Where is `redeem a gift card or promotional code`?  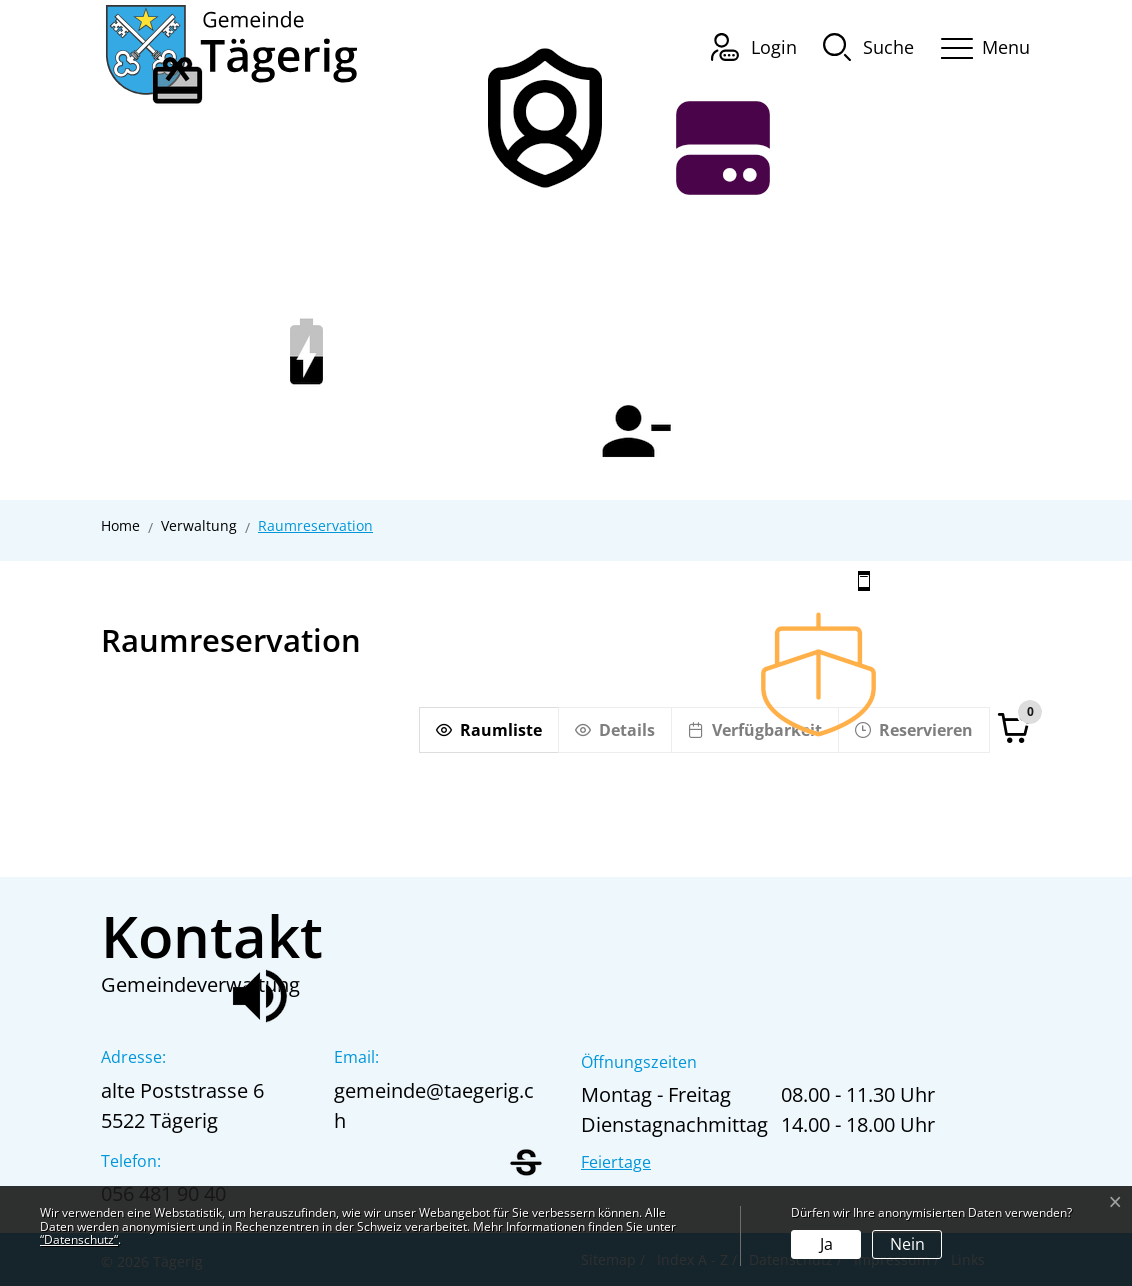
redeem a gift card or promotional code is located at coordinates (177, 81).